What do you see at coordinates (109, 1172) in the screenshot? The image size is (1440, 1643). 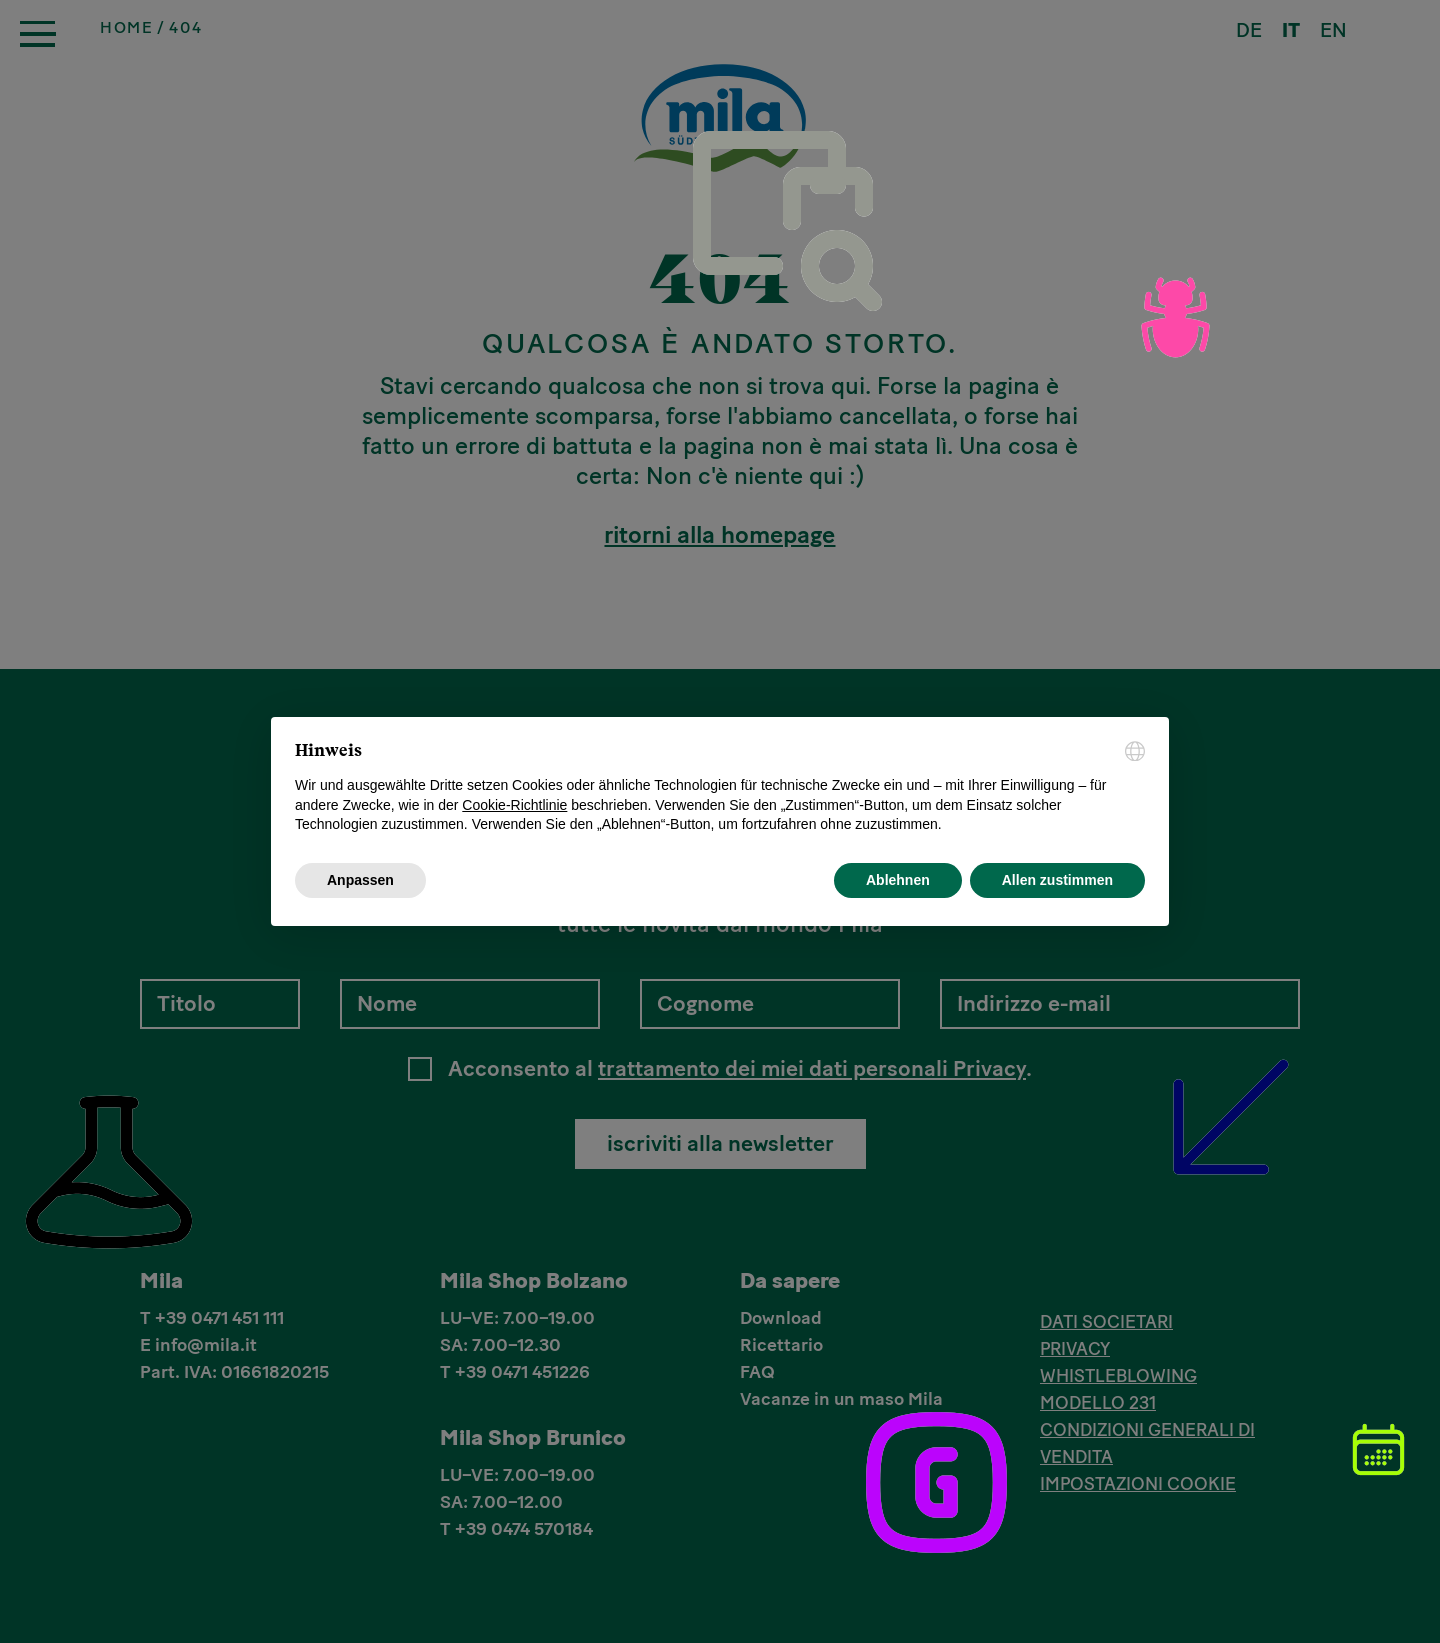 I see `access experimental or beta features` at bounding box center [109, 1172].